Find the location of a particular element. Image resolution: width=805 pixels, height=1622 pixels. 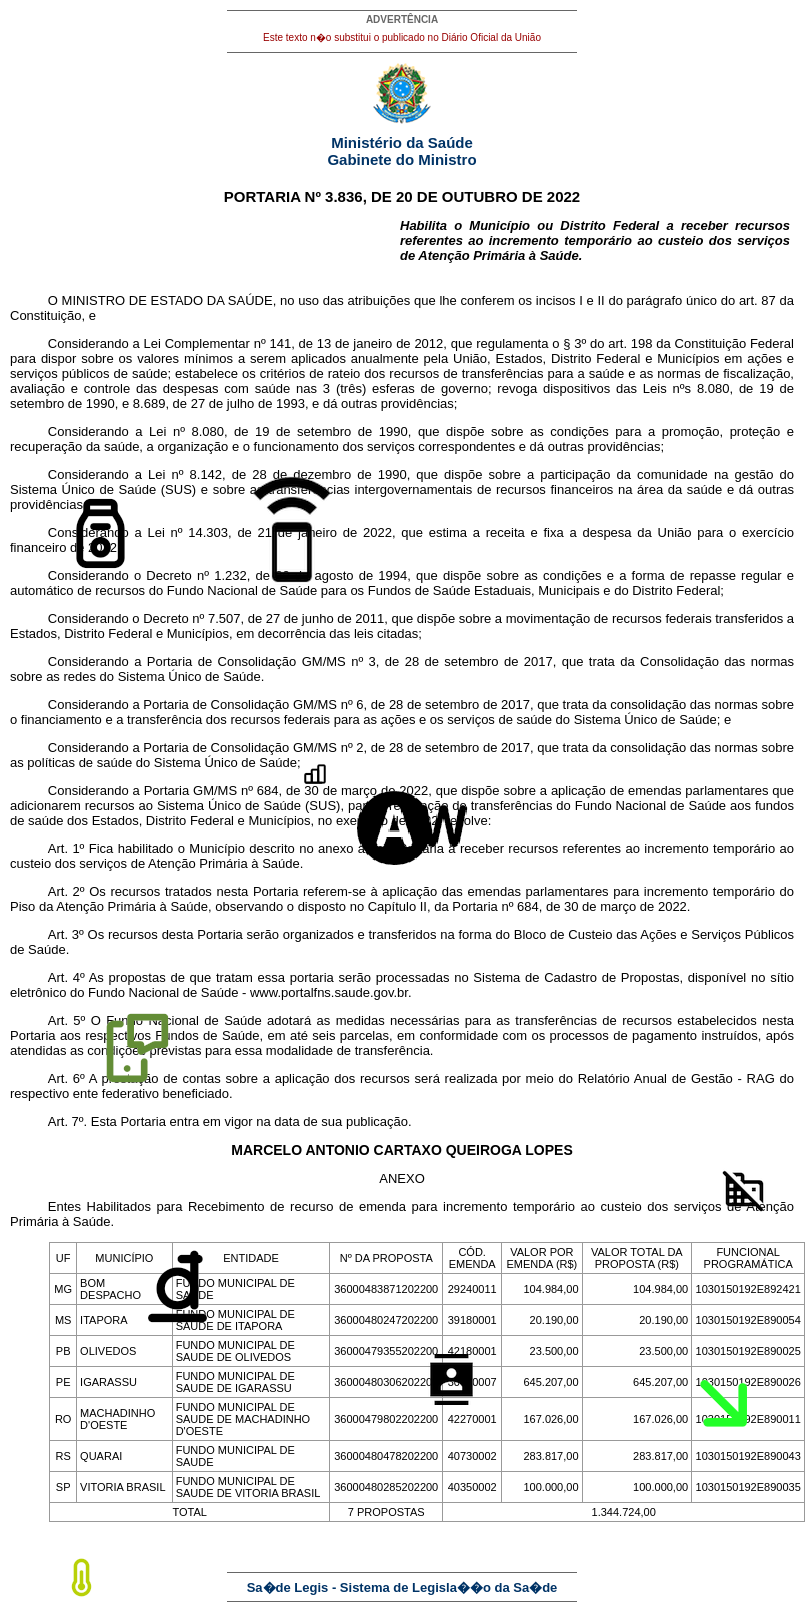

view trending or popular content is located at coordinates (315, 774).